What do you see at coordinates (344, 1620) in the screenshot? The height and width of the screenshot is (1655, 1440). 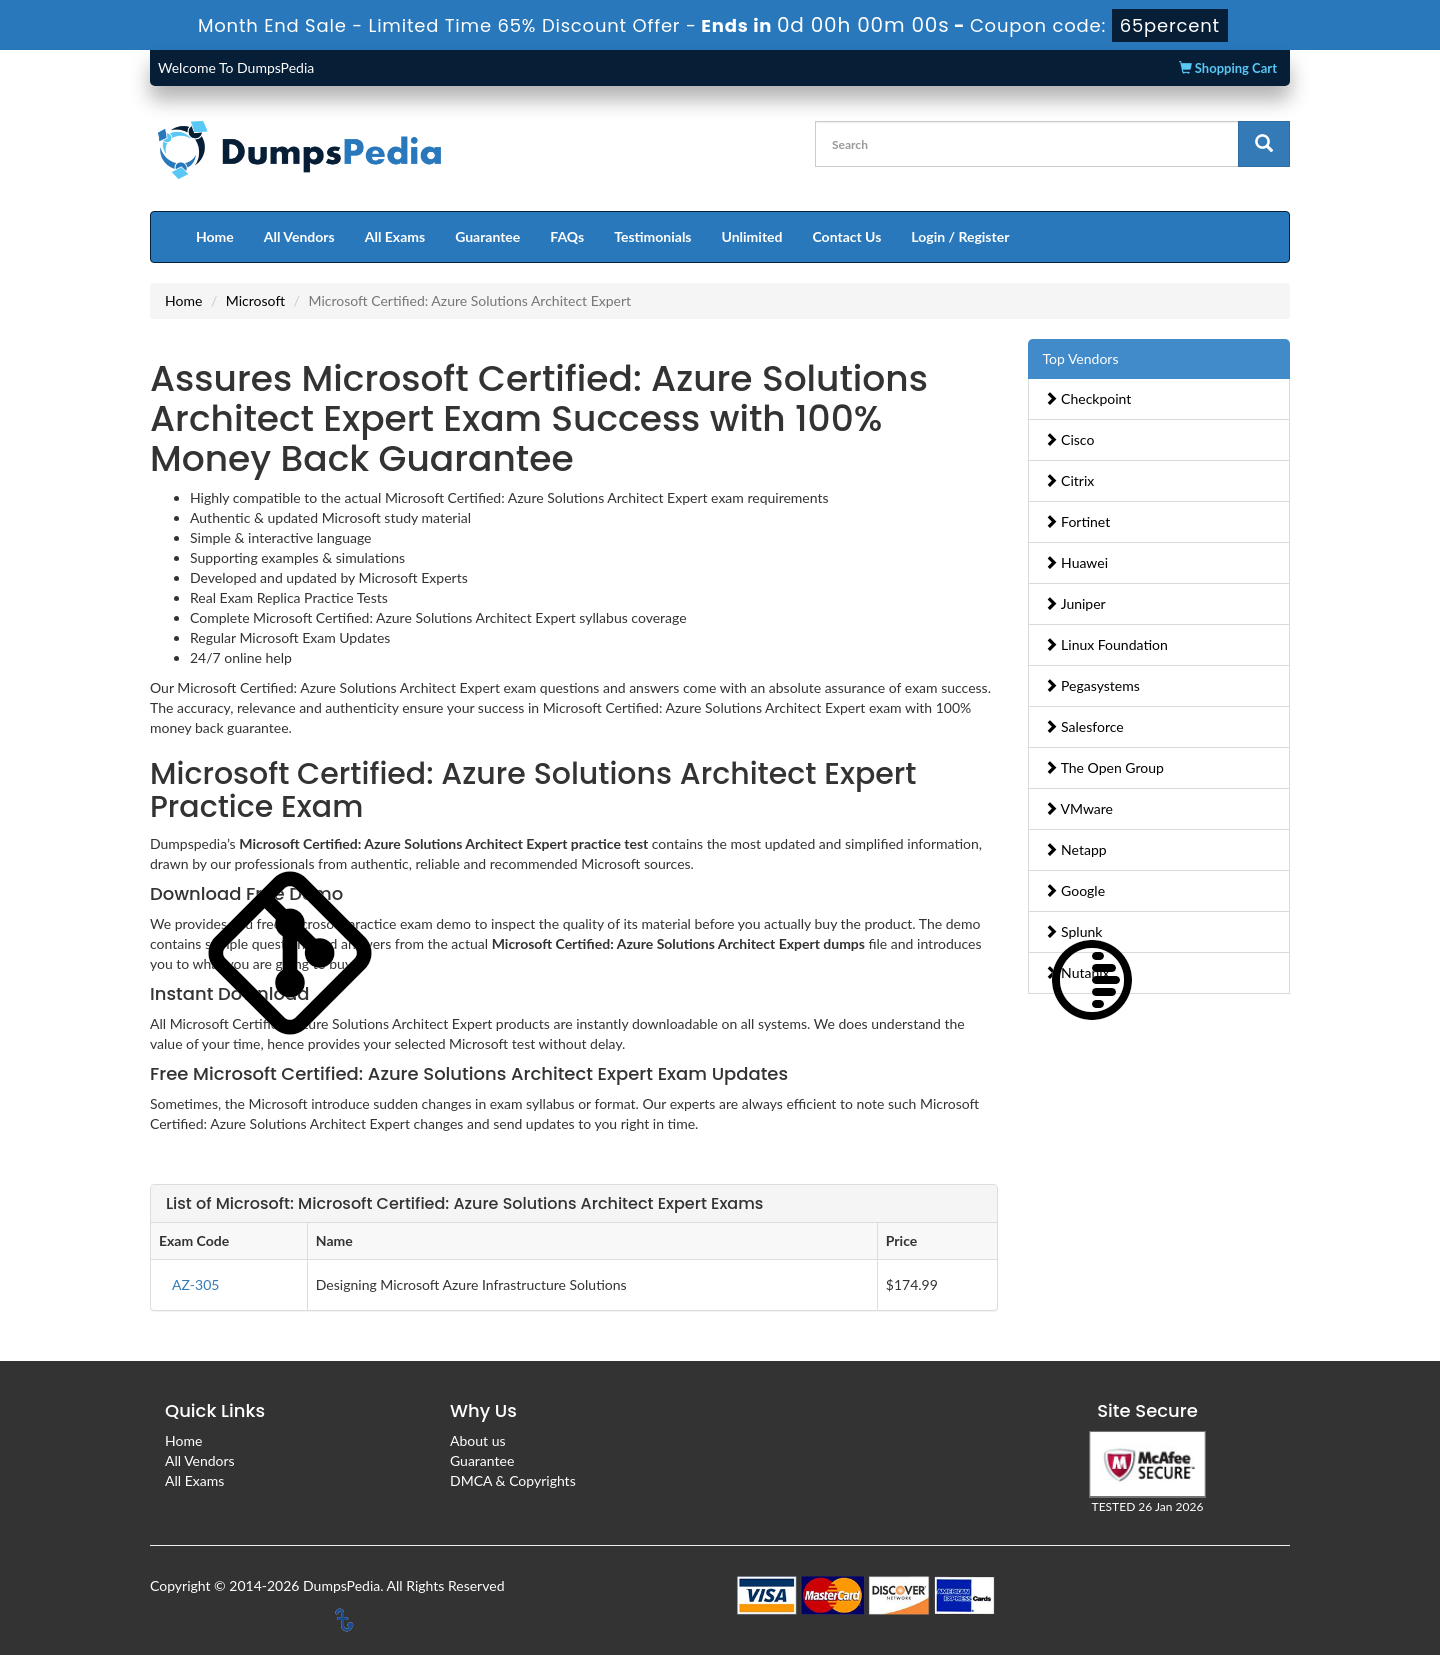 I see `indicates bangladeshi taka currency` at bounding box center [344, 1620].